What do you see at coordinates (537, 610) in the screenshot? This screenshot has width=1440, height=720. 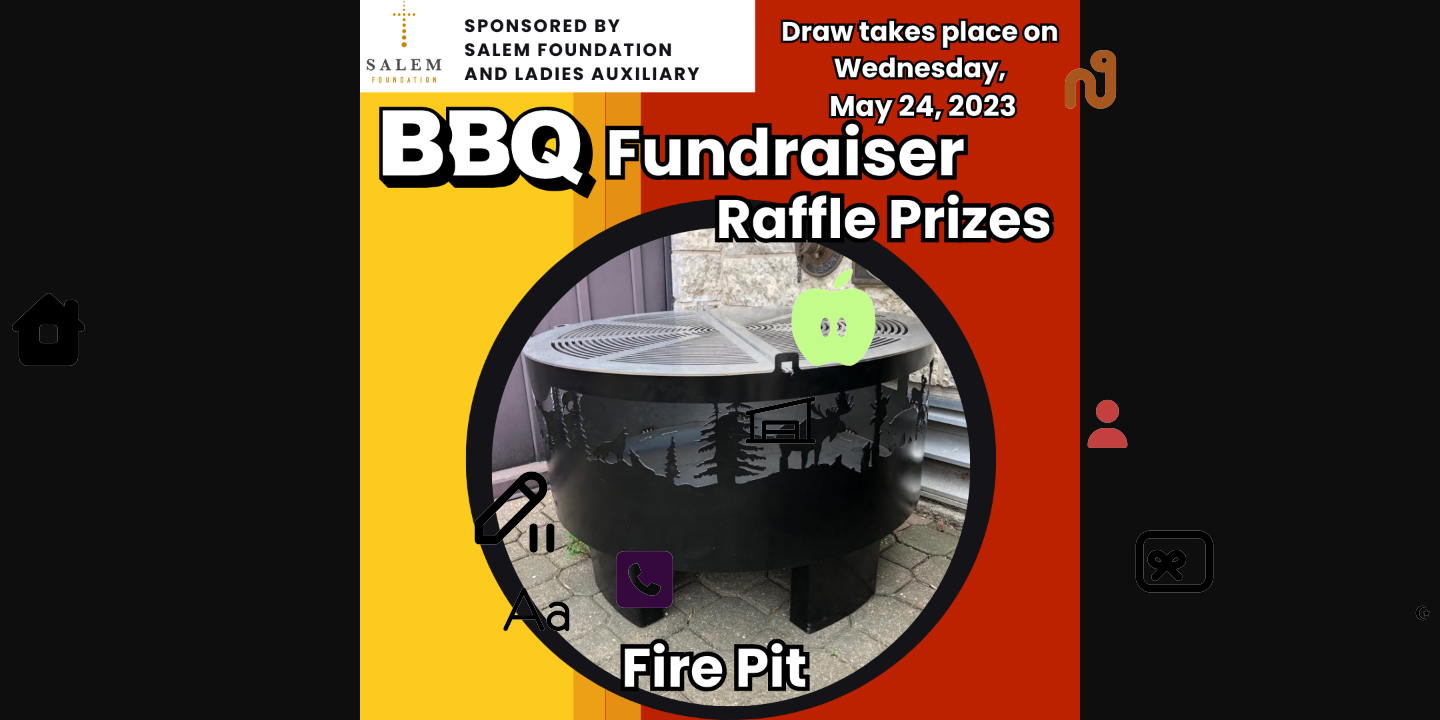 I see `adjust font or text size settings` at bounding box center [537, 610].